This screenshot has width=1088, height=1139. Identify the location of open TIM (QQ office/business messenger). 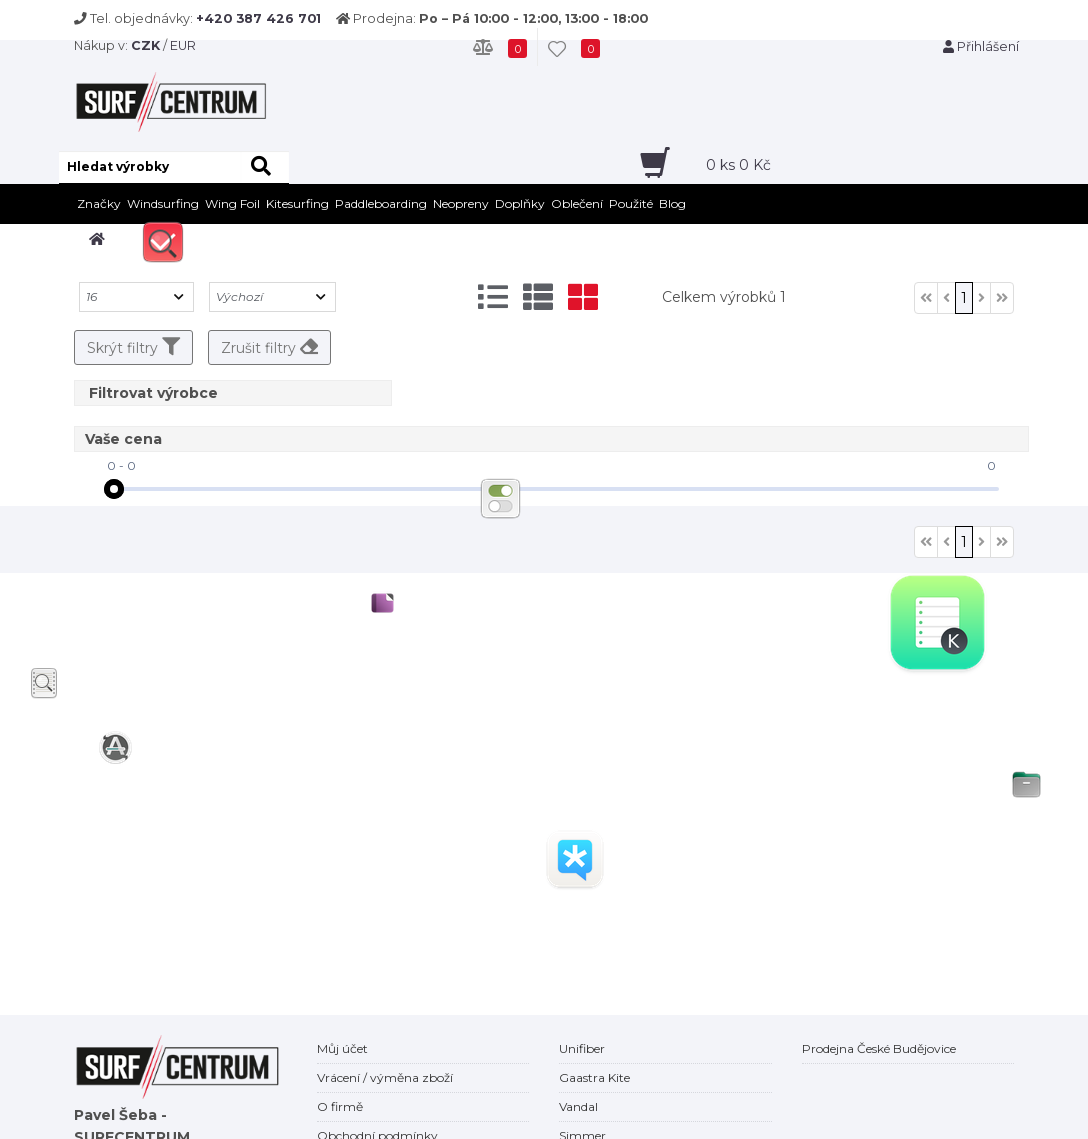
(575, 859).